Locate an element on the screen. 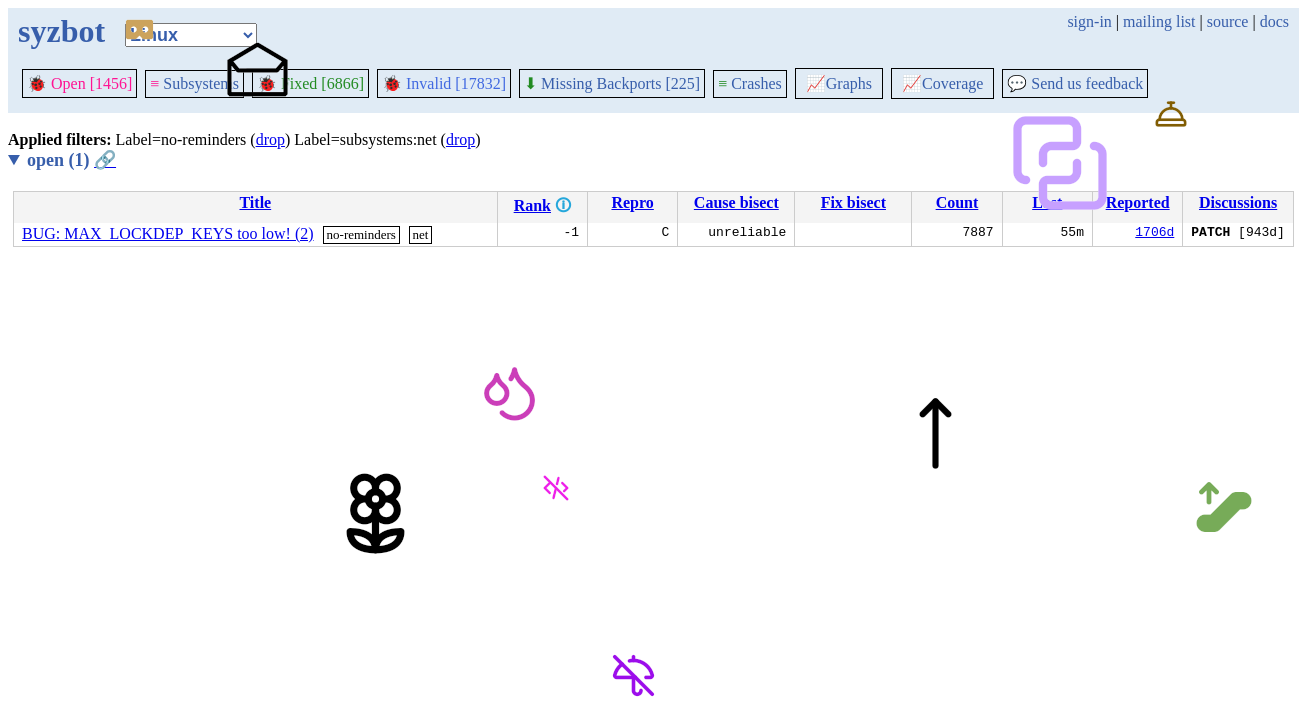  code view disabled or unavailable is located at coordinates (556, 488).